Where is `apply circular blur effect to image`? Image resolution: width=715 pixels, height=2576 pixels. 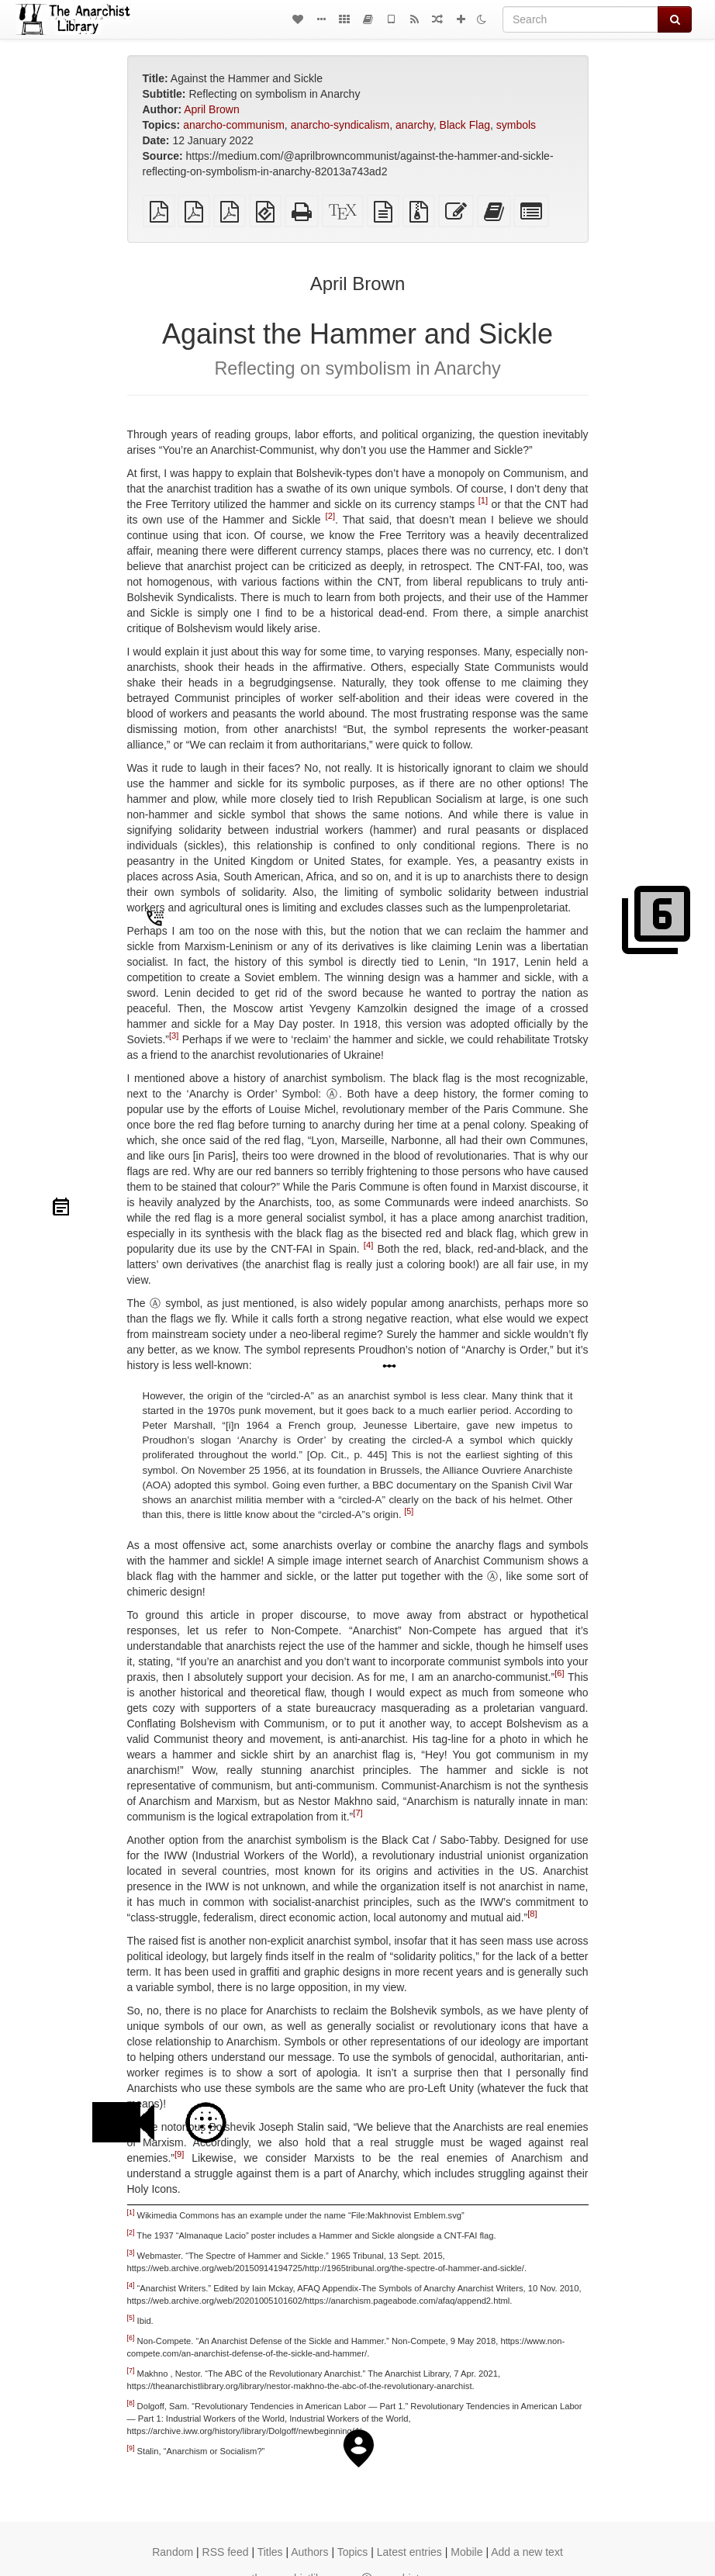
apply circular blur effect to image is located at coordinates (206, 2122).